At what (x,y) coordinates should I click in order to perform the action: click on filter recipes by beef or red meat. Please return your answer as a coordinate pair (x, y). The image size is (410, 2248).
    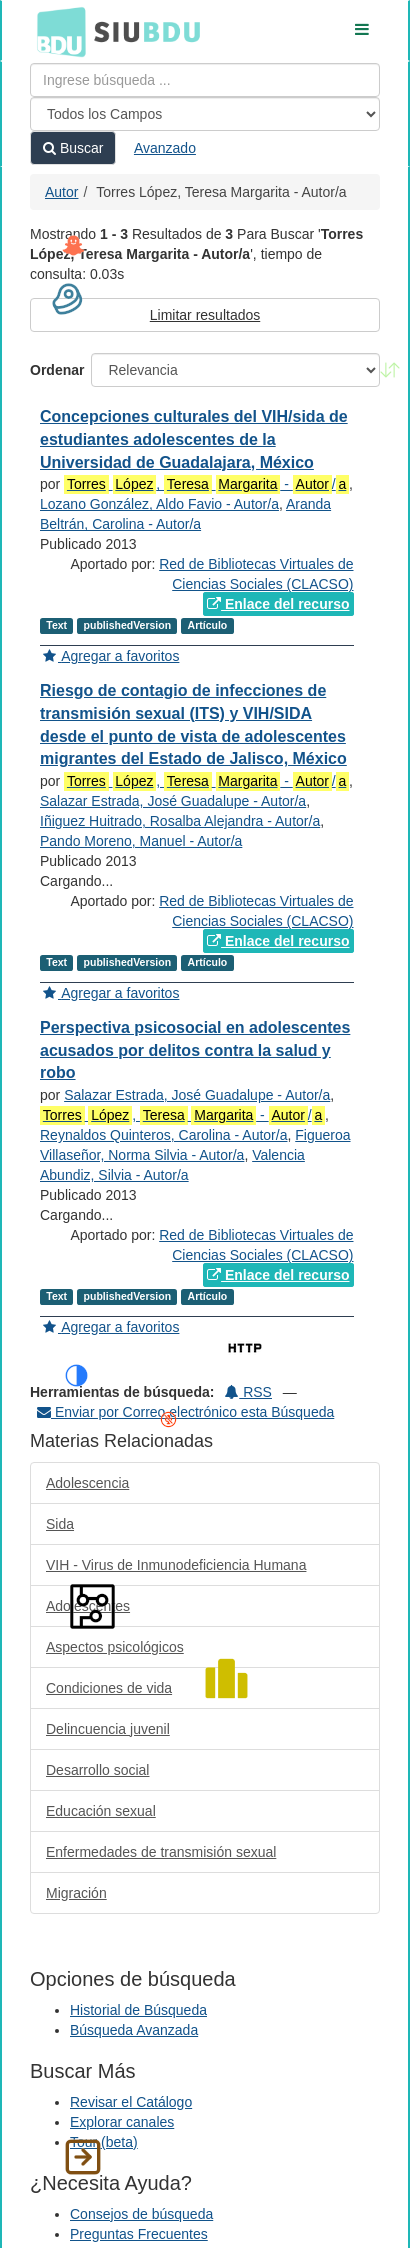
    Looking at the image, I should click on (68, 299).